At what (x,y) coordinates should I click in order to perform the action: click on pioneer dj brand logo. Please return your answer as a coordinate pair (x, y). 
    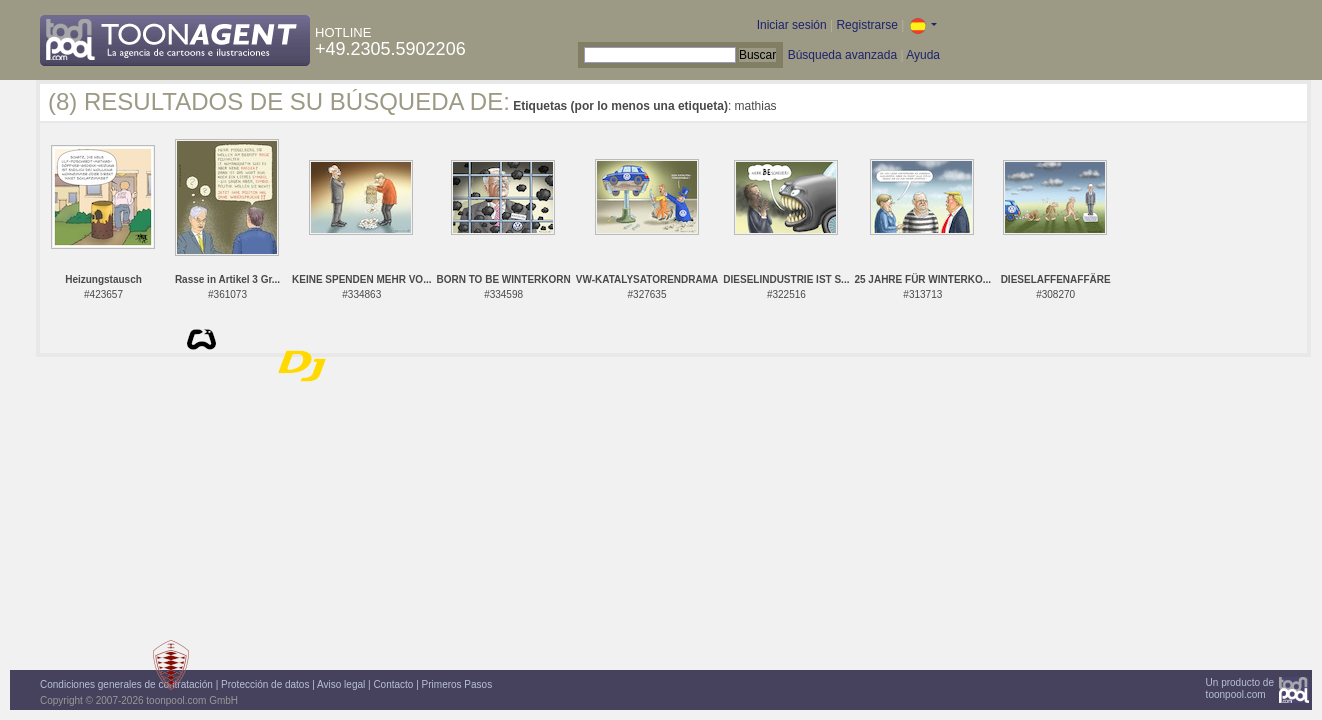
    Looking at the image, I should click on (302, 366).